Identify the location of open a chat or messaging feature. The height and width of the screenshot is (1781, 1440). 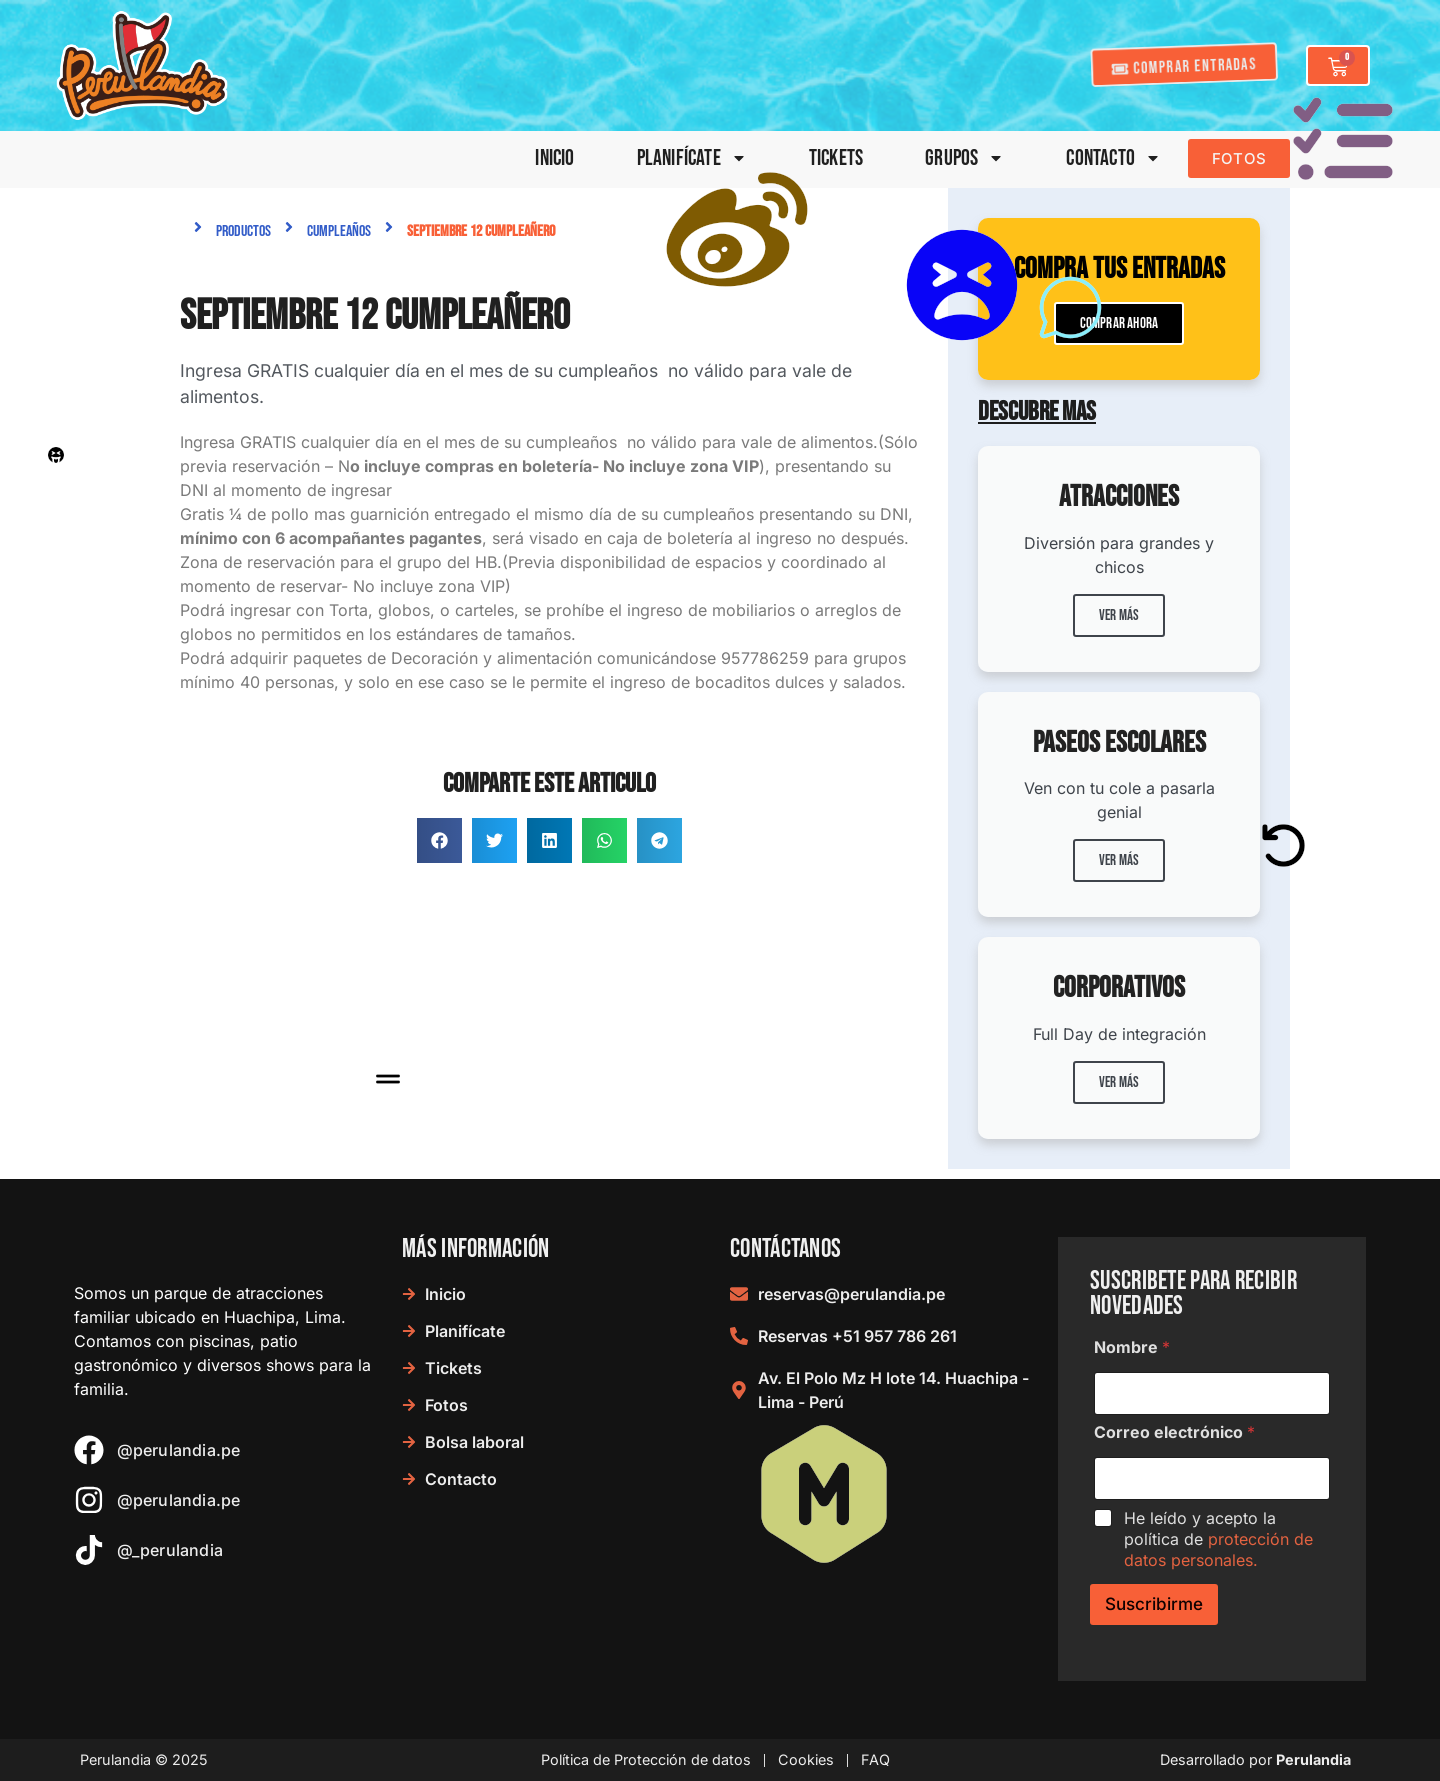
(1070, 307).